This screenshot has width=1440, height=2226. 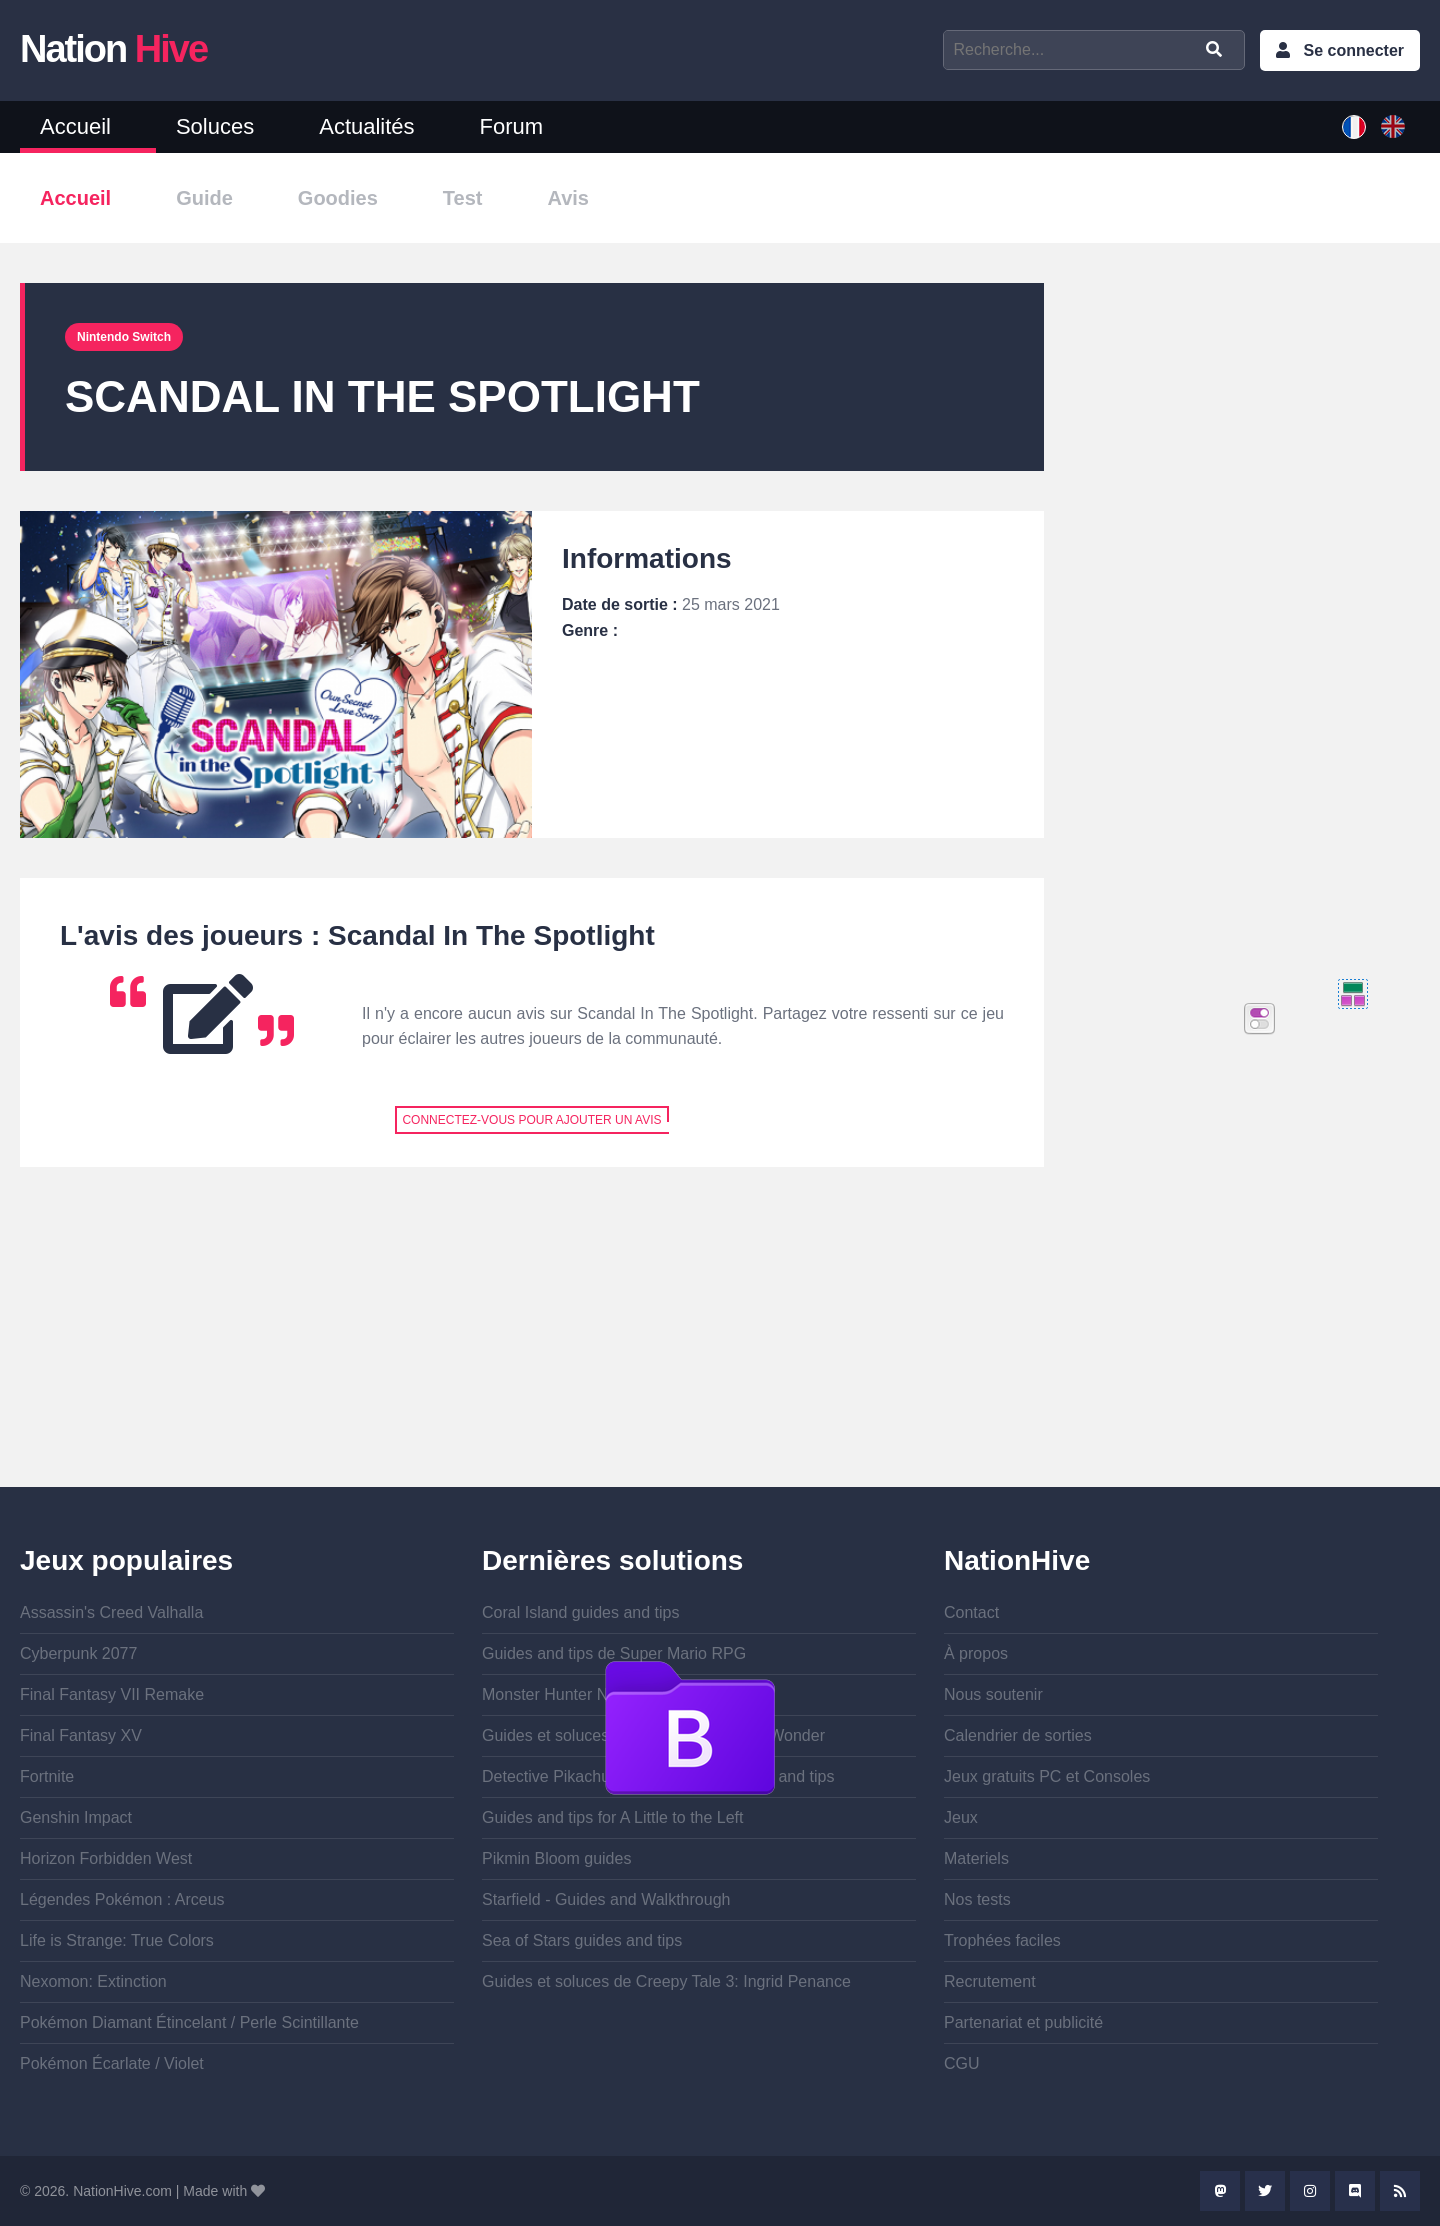 What do you see at coordinates (1353, 994) in the screenshot?
I see `select all items in the current view` at bounding box center [1353, 994].